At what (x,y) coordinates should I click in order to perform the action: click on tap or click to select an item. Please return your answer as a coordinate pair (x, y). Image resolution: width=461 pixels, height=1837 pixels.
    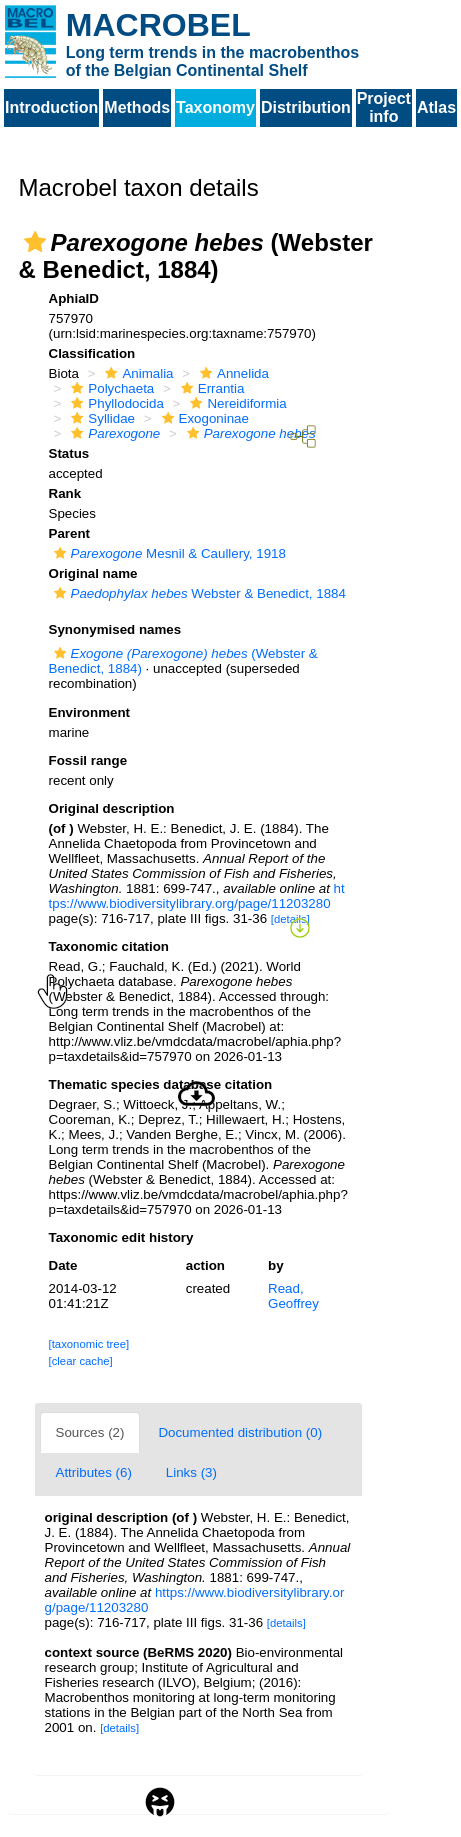
    Looking at the image, I should click on (52, 991).